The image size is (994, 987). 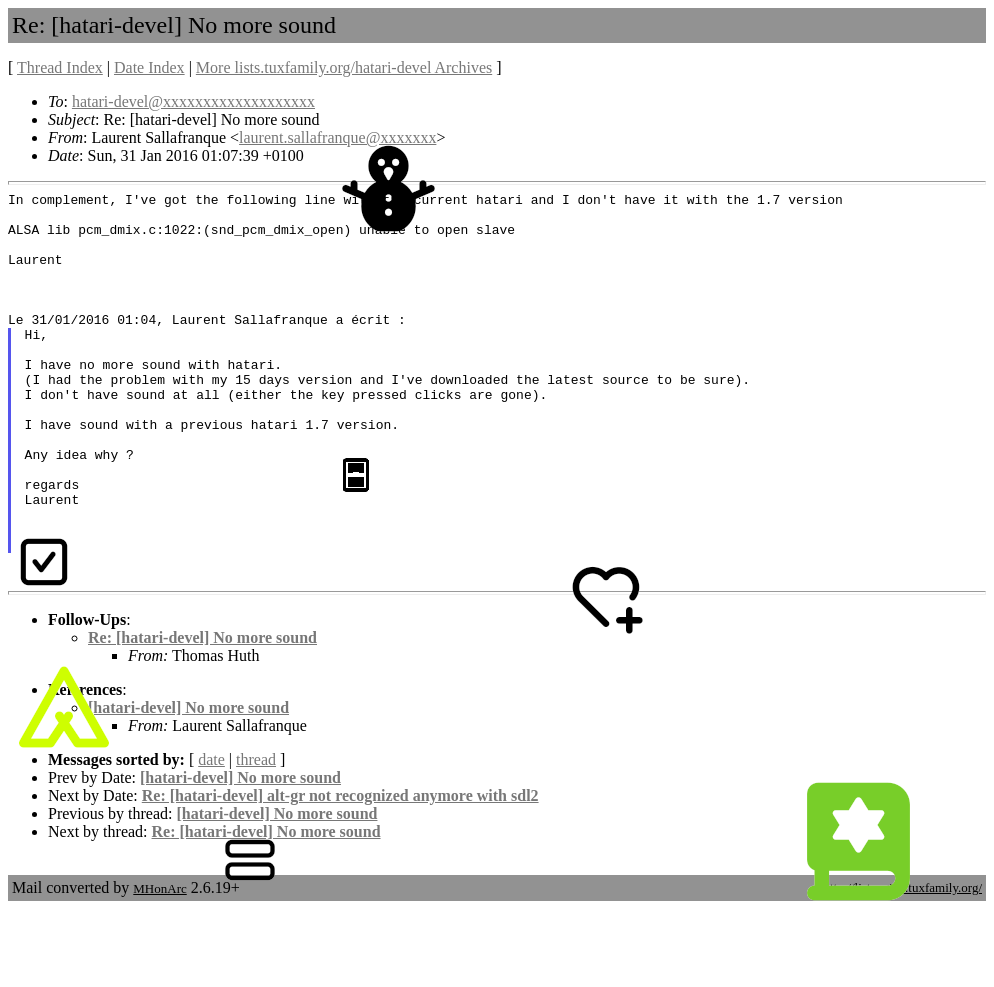 I want to click on stretch or expand content horizontally, so click(x=250, y=860).